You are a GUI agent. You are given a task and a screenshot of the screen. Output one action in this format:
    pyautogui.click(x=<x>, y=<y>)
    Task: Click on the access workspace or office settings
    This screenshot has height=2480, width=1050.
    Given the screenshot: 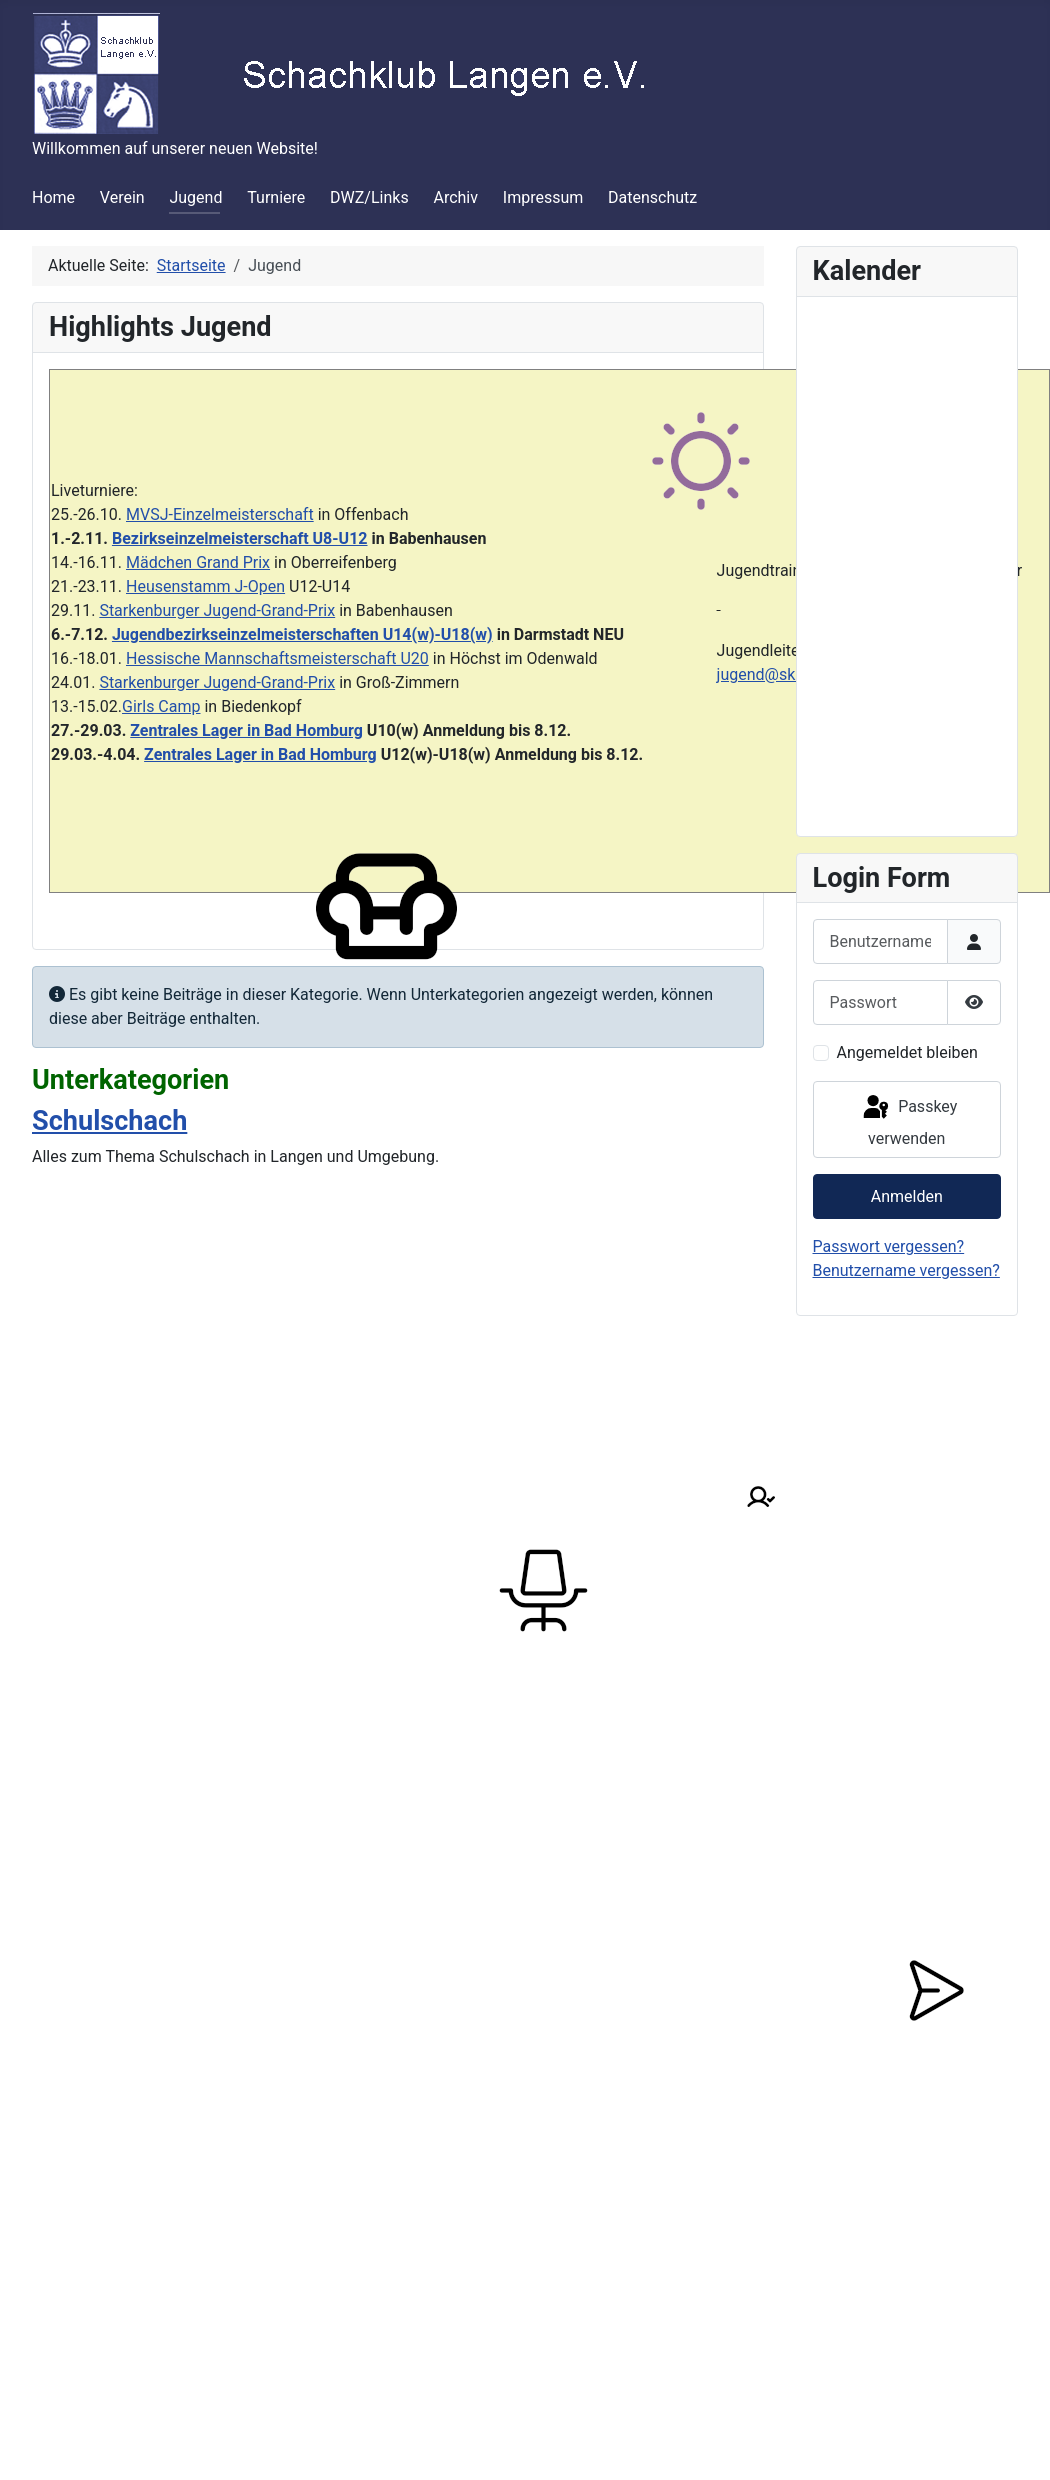 What is the action you would take?
    pyautogui.click(x=543, y=1590)
    